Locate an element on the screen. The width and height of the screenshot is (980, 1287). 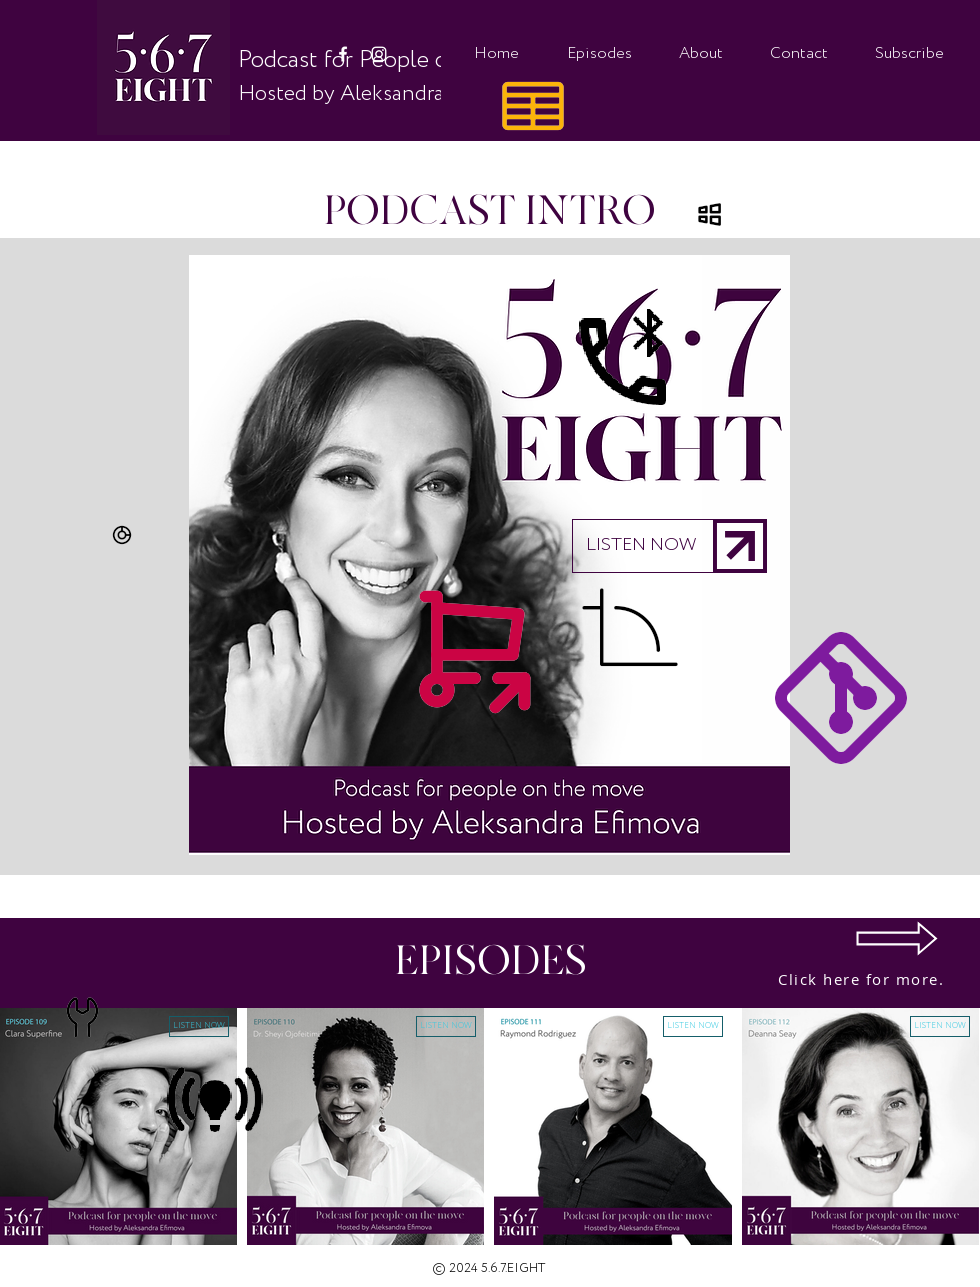
view data in table format is located at coordinates (533, 106).